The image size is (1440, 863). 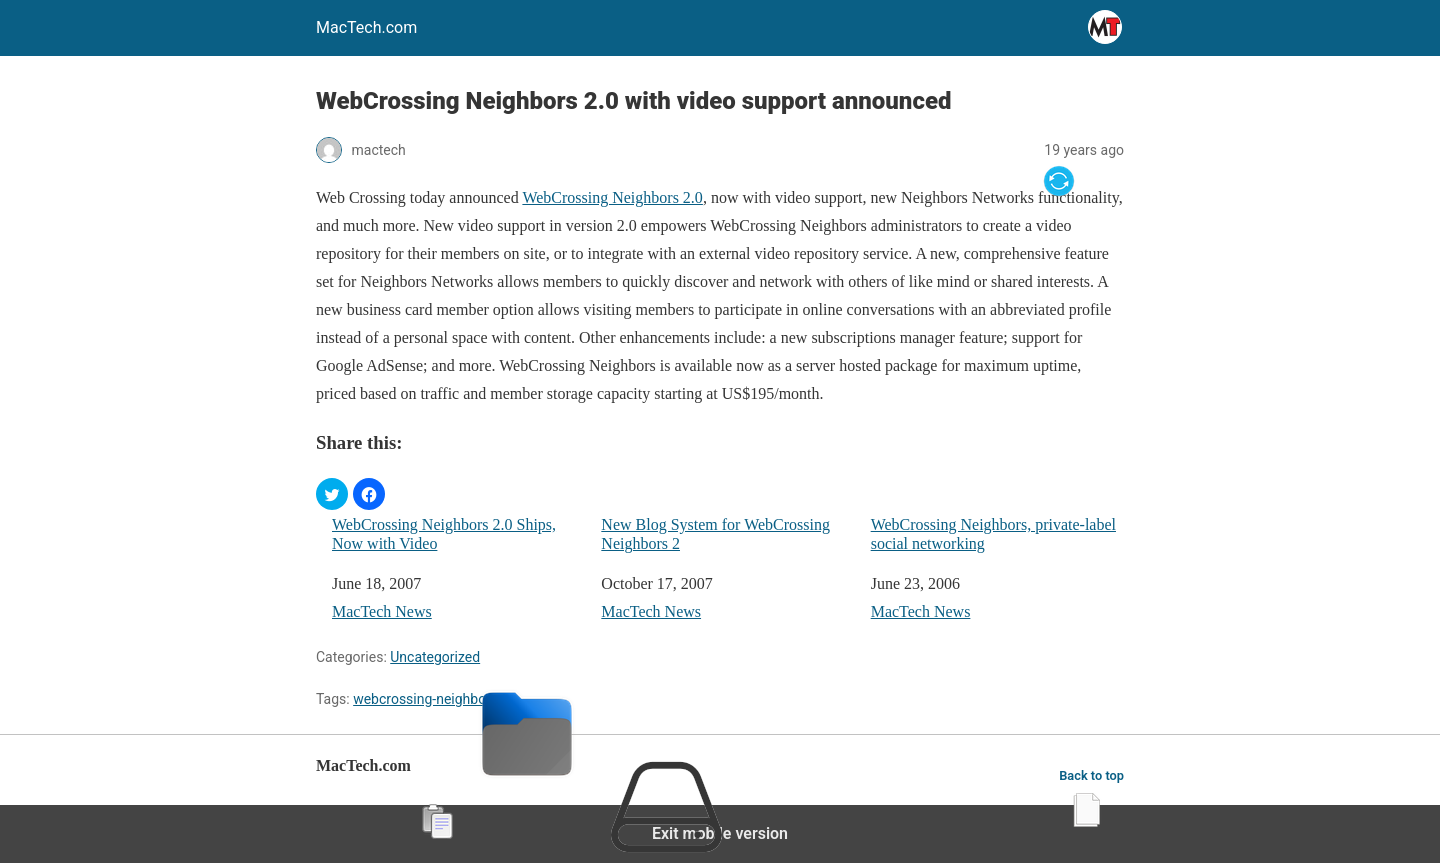 I want to click on paste copied content from clipboard, so click(x=437, y=821).